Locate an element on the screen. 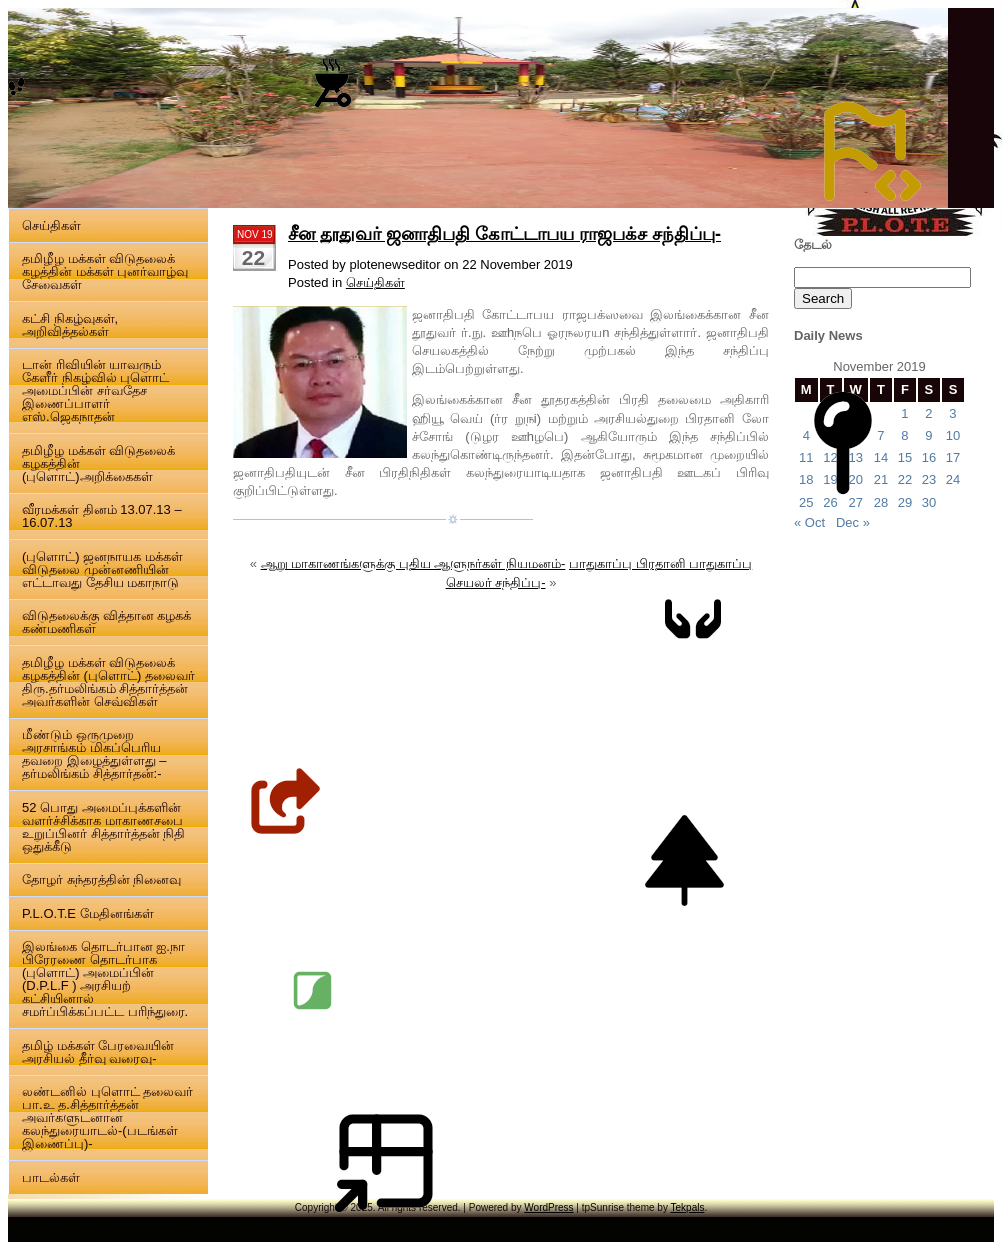  track your steps or walking activity is located at coordinates (16, 86).